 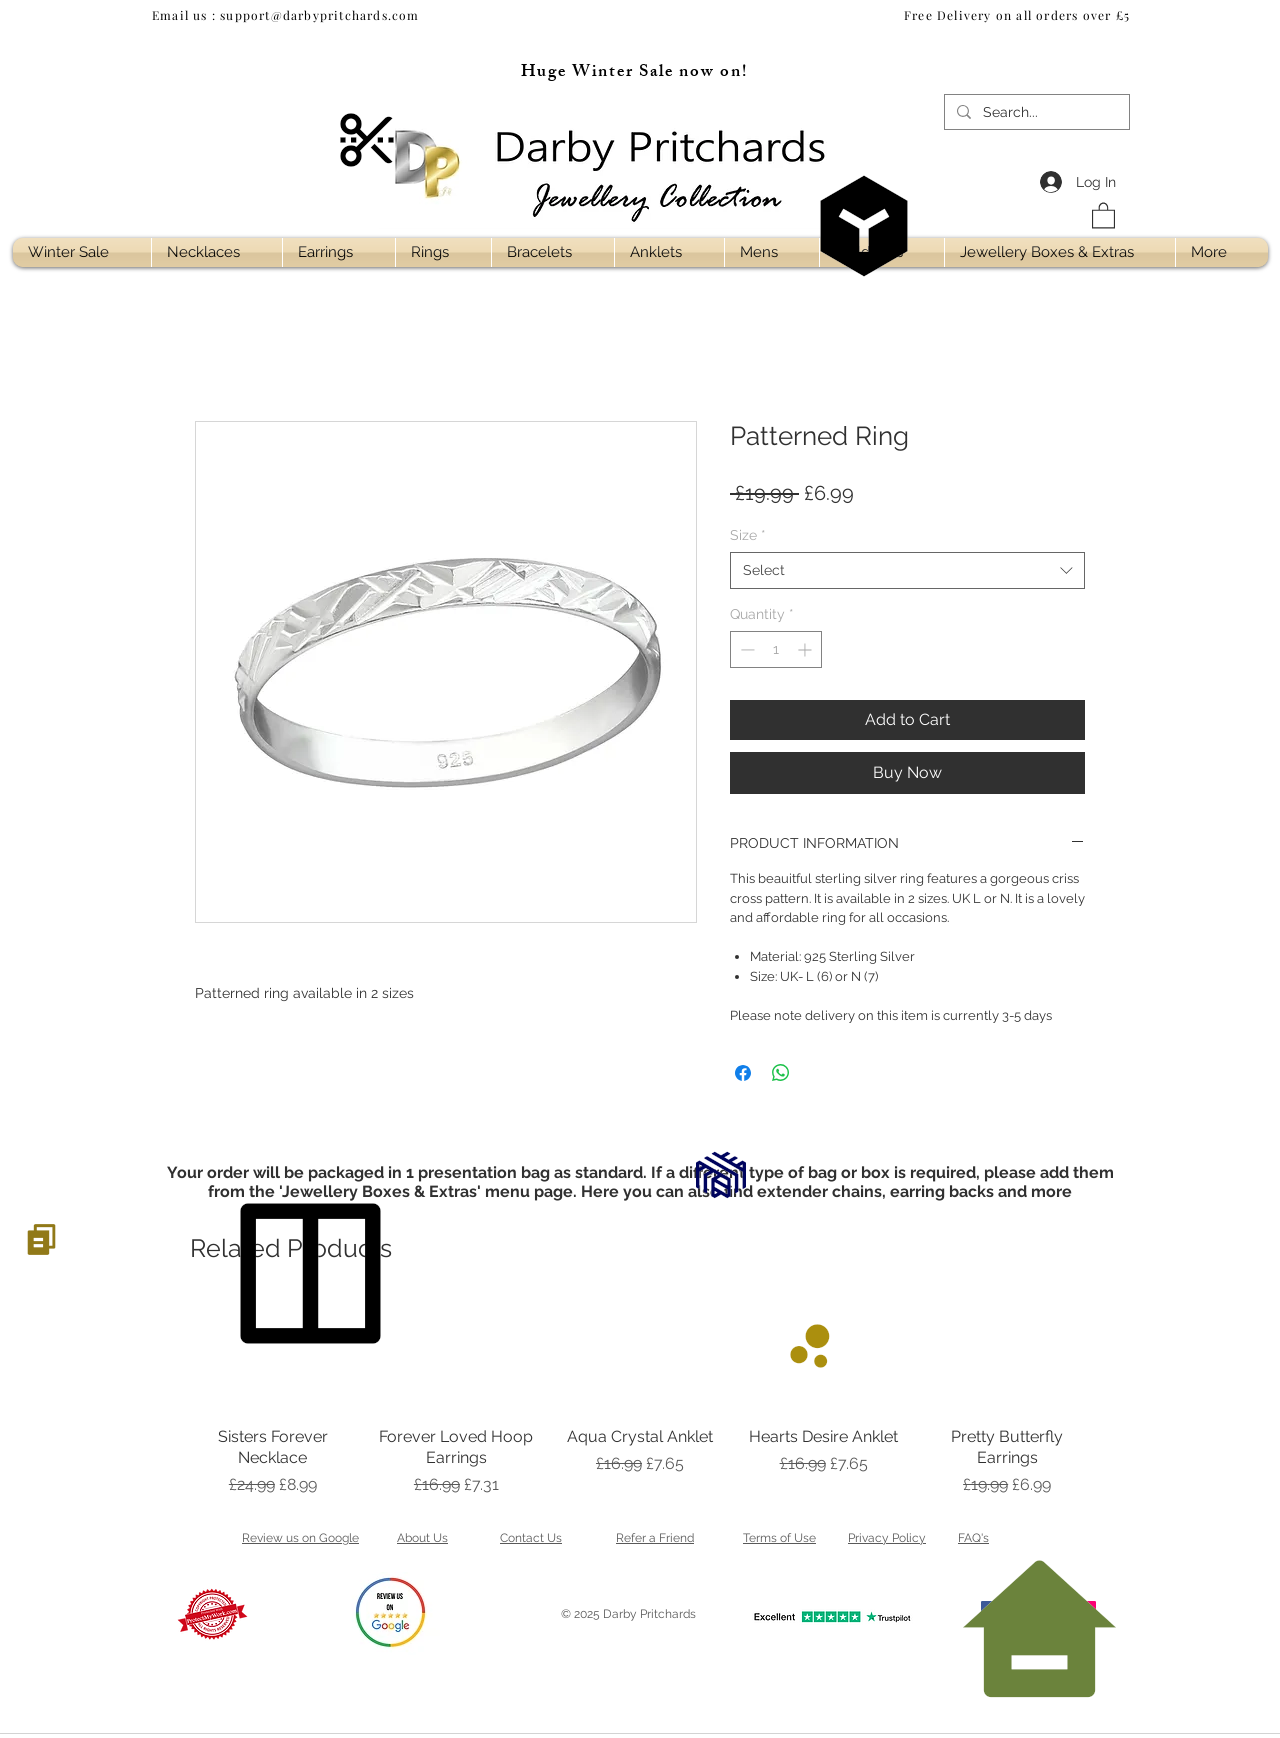 What do you see at coordinates (864, 226) in the screenshot?
I see `Unity game engine logo` at bounding box center [864, 226].